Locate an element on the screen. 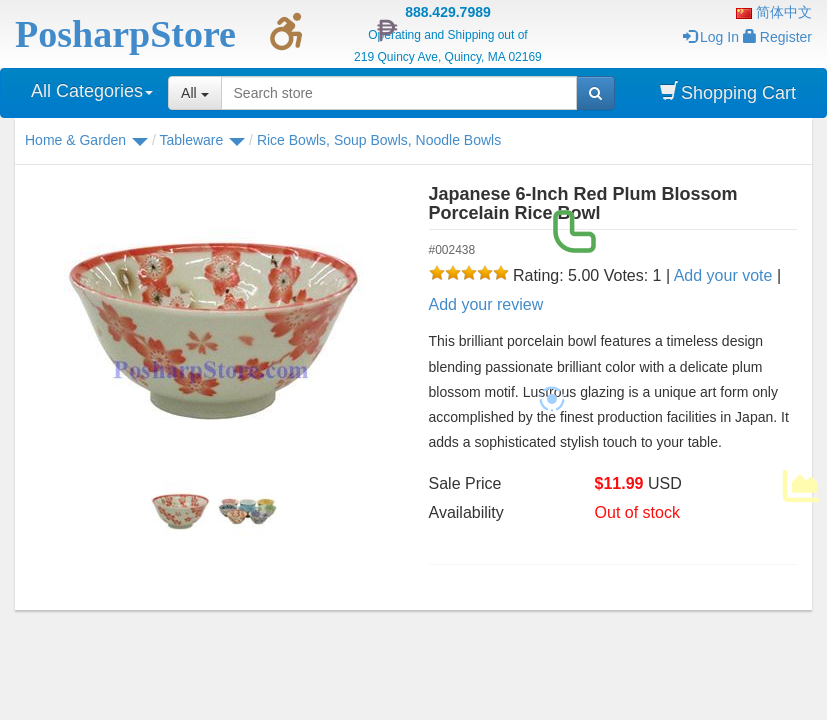  indicates pricing or payment in Philippine pesos is located at coordinates (386, 30).